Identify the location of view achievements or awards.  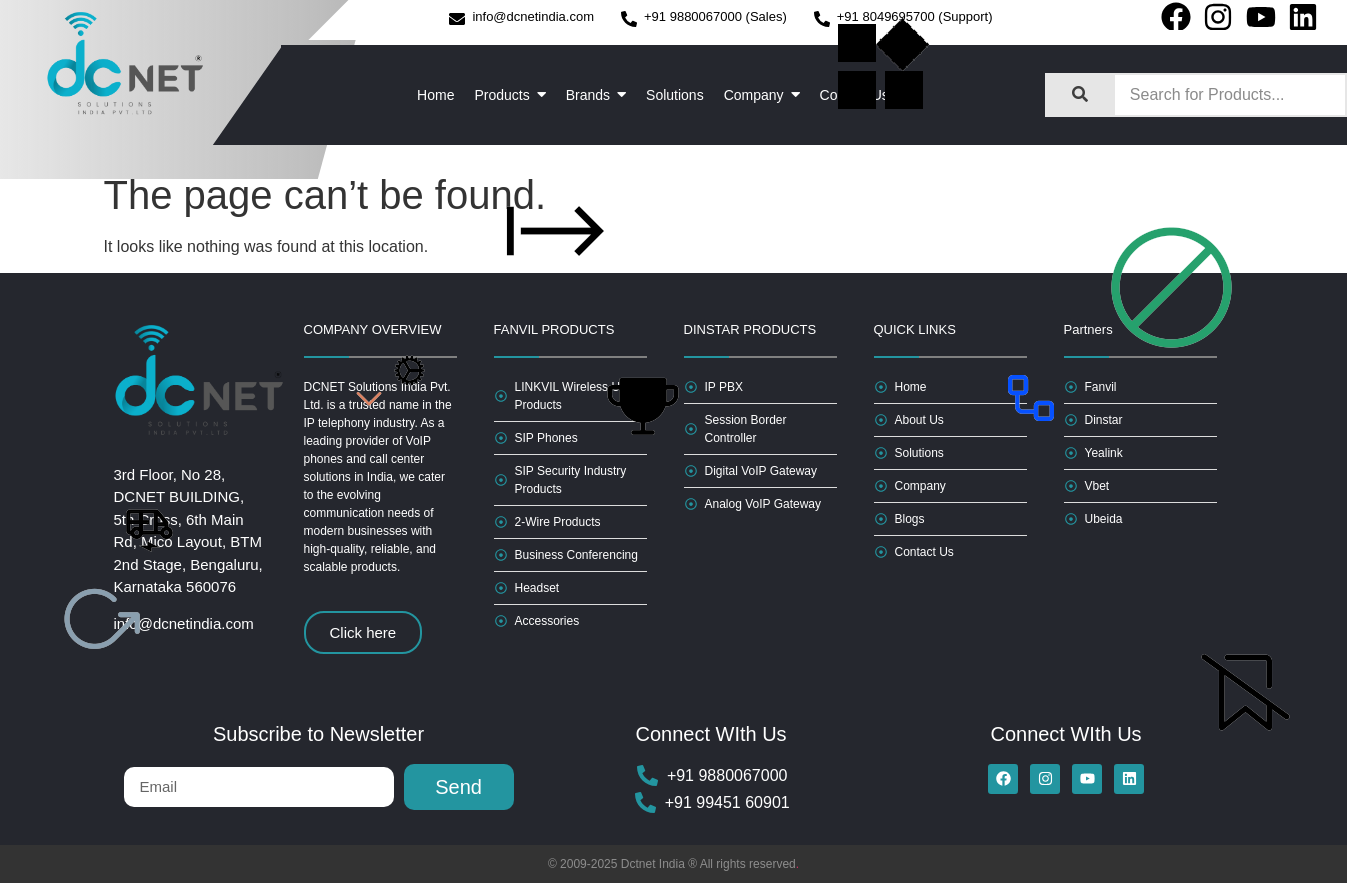
(643, 404).